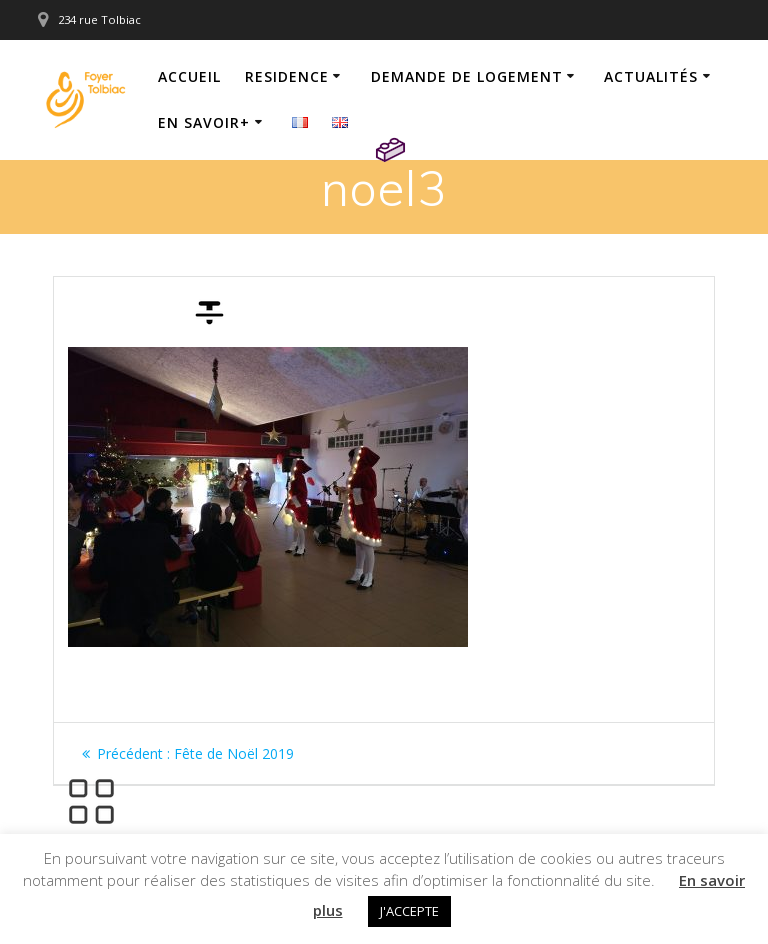 The image size is (768, 944). What do you see at coordinates (390, 149) in the screenshot?
I see `access building or construction tools` at bounding box center [390, 149].